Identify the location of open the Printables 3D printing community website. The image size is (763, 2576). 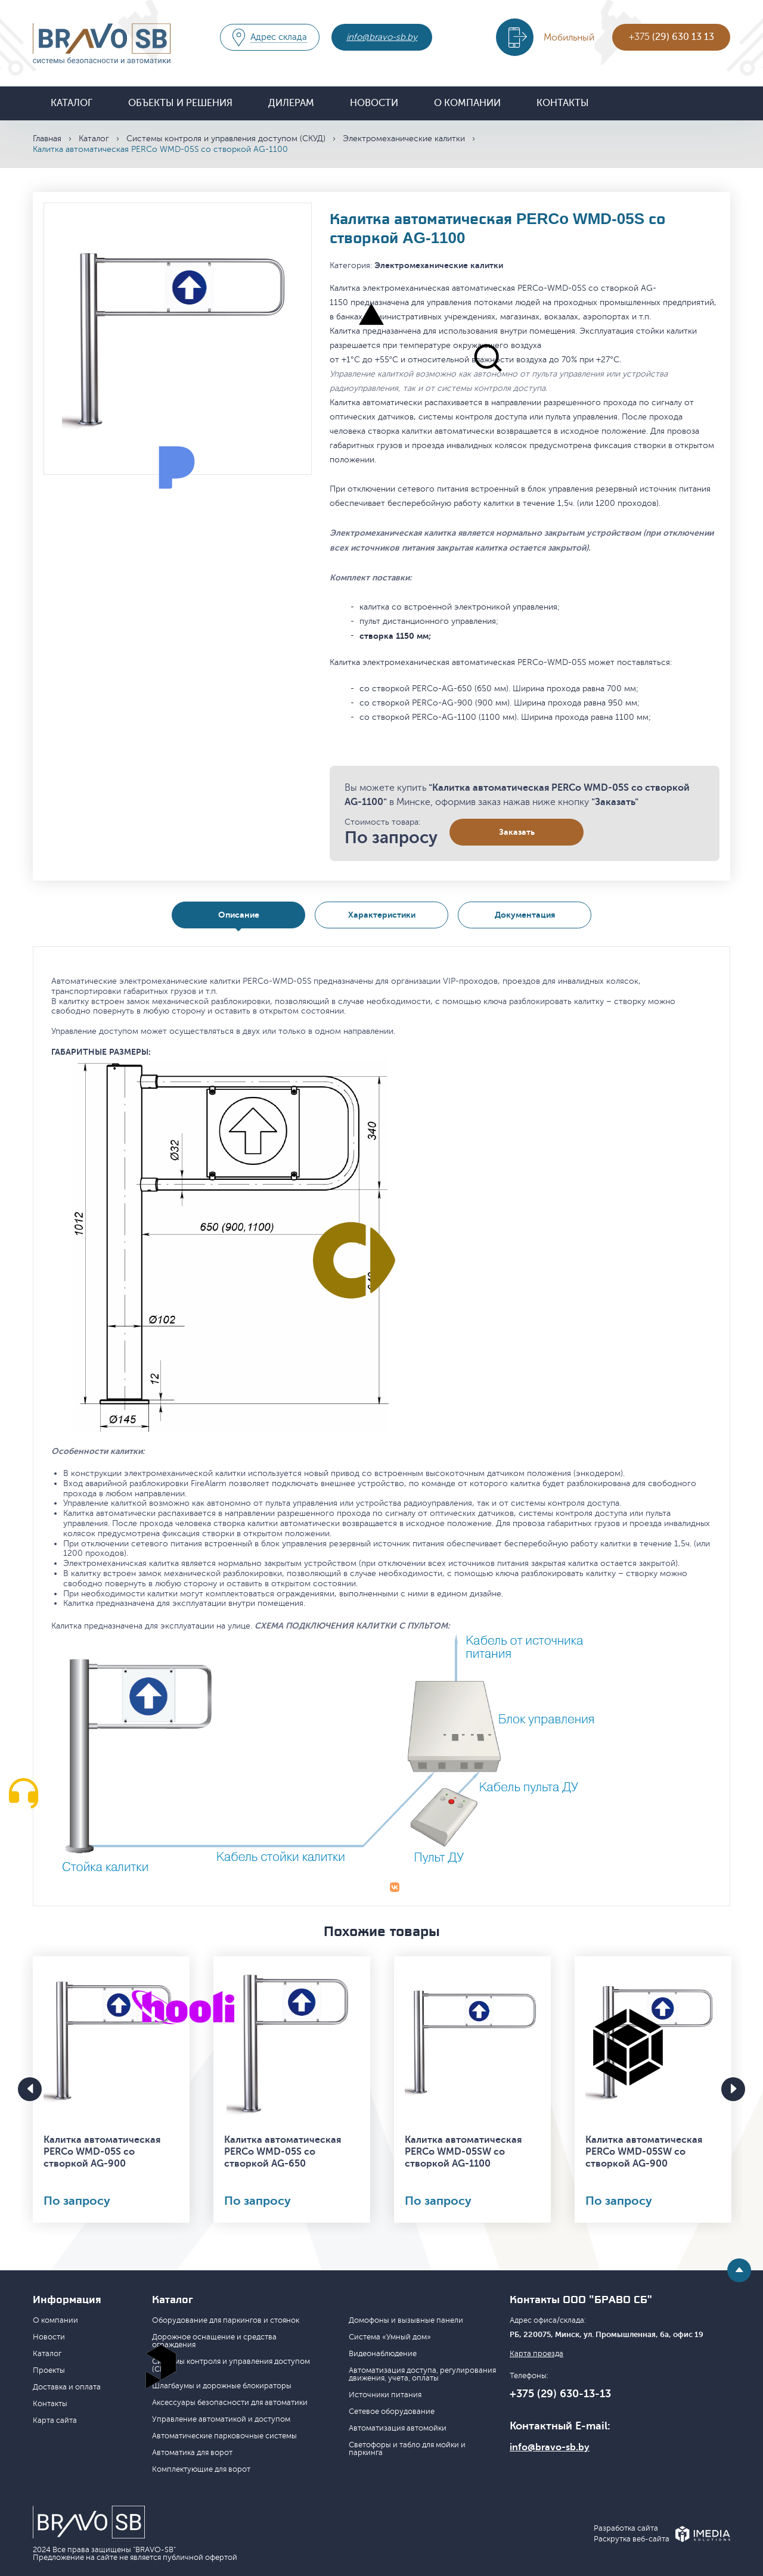
(161, 2367).